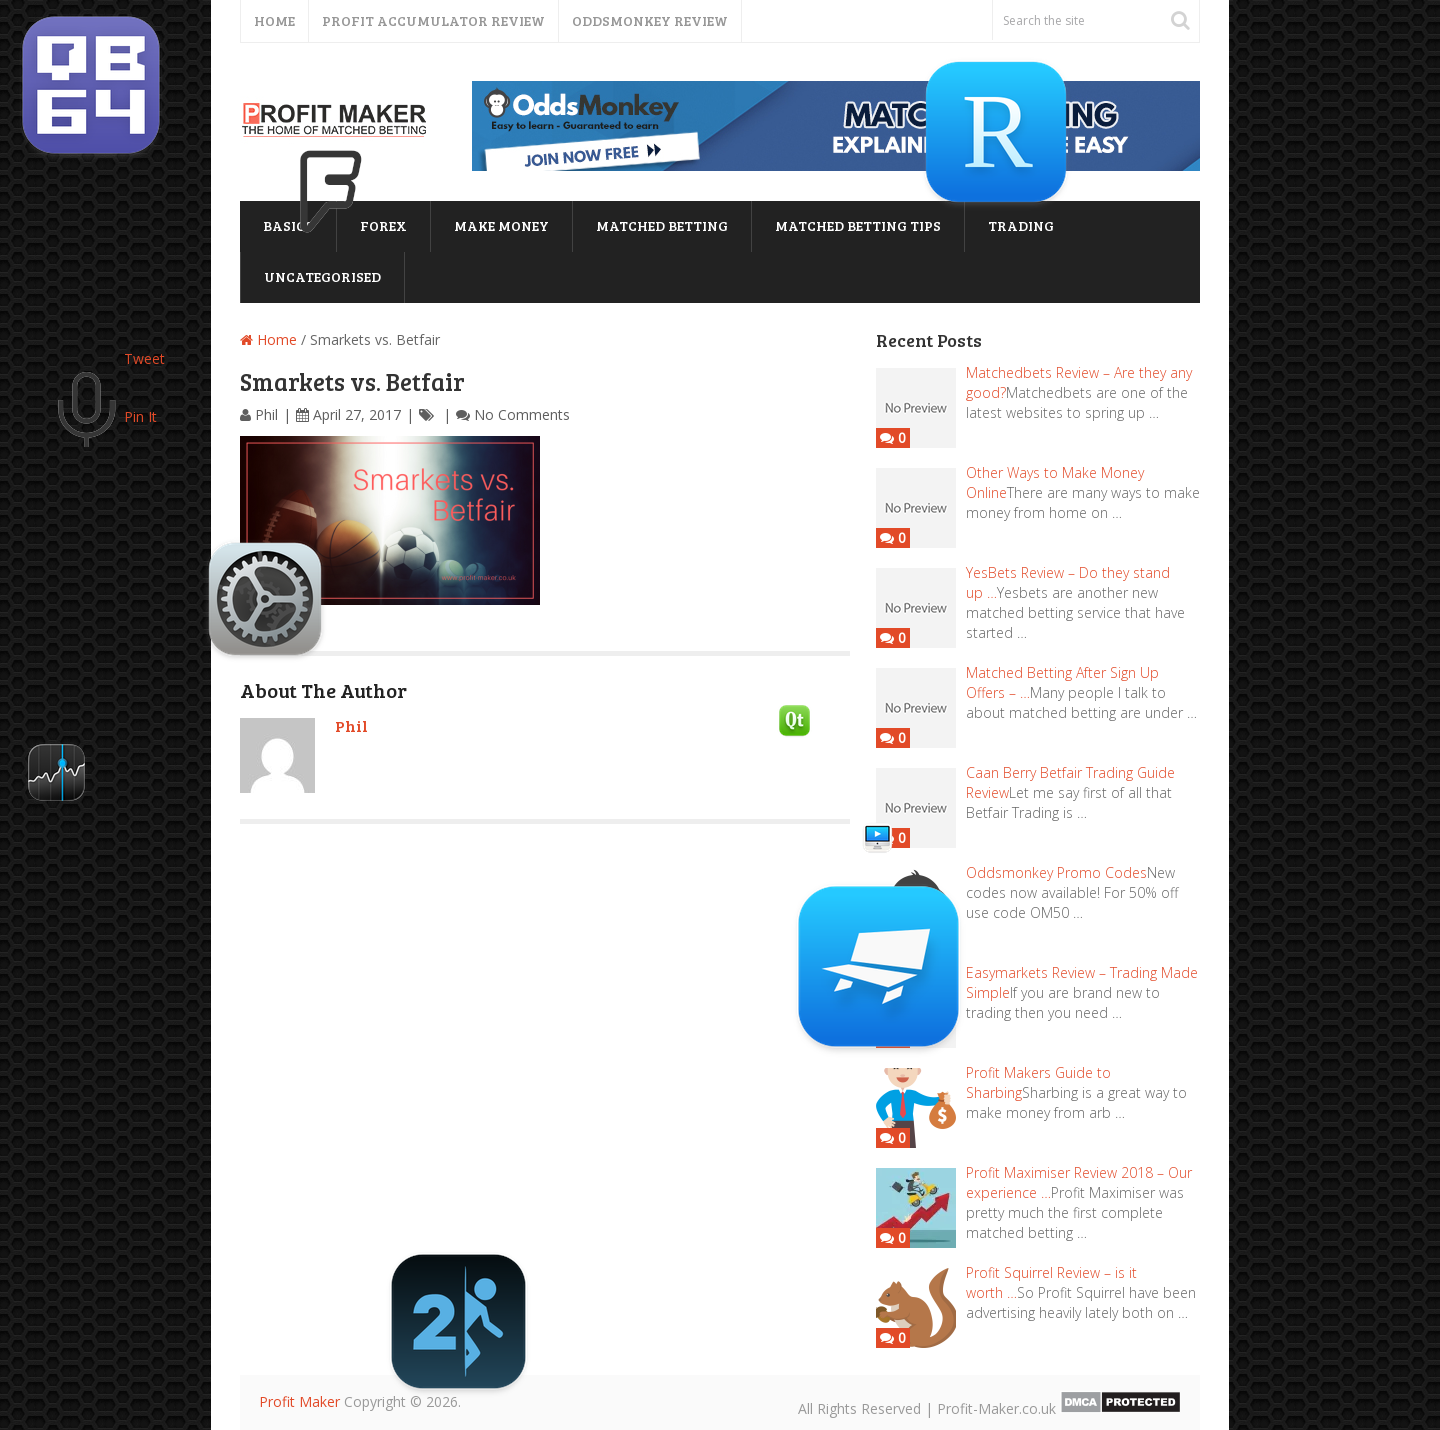 The height and width of the screenshot is (1430, 1440). Describe the element at coordinates (877, 837) in the screenshot. I see `open variety slideshow app` at that location.